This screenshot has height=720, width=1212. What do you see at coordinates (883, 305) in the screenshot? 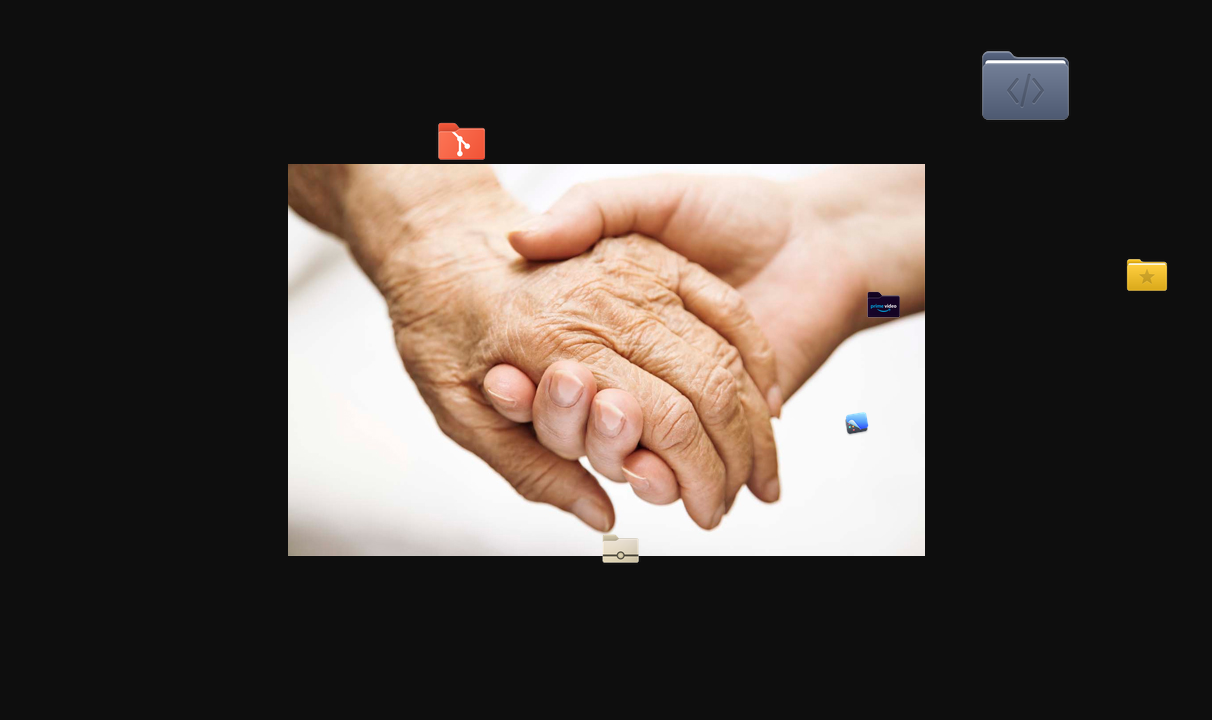
I see `folder containing prime video downloads or media` at bounding box center [883, 305].